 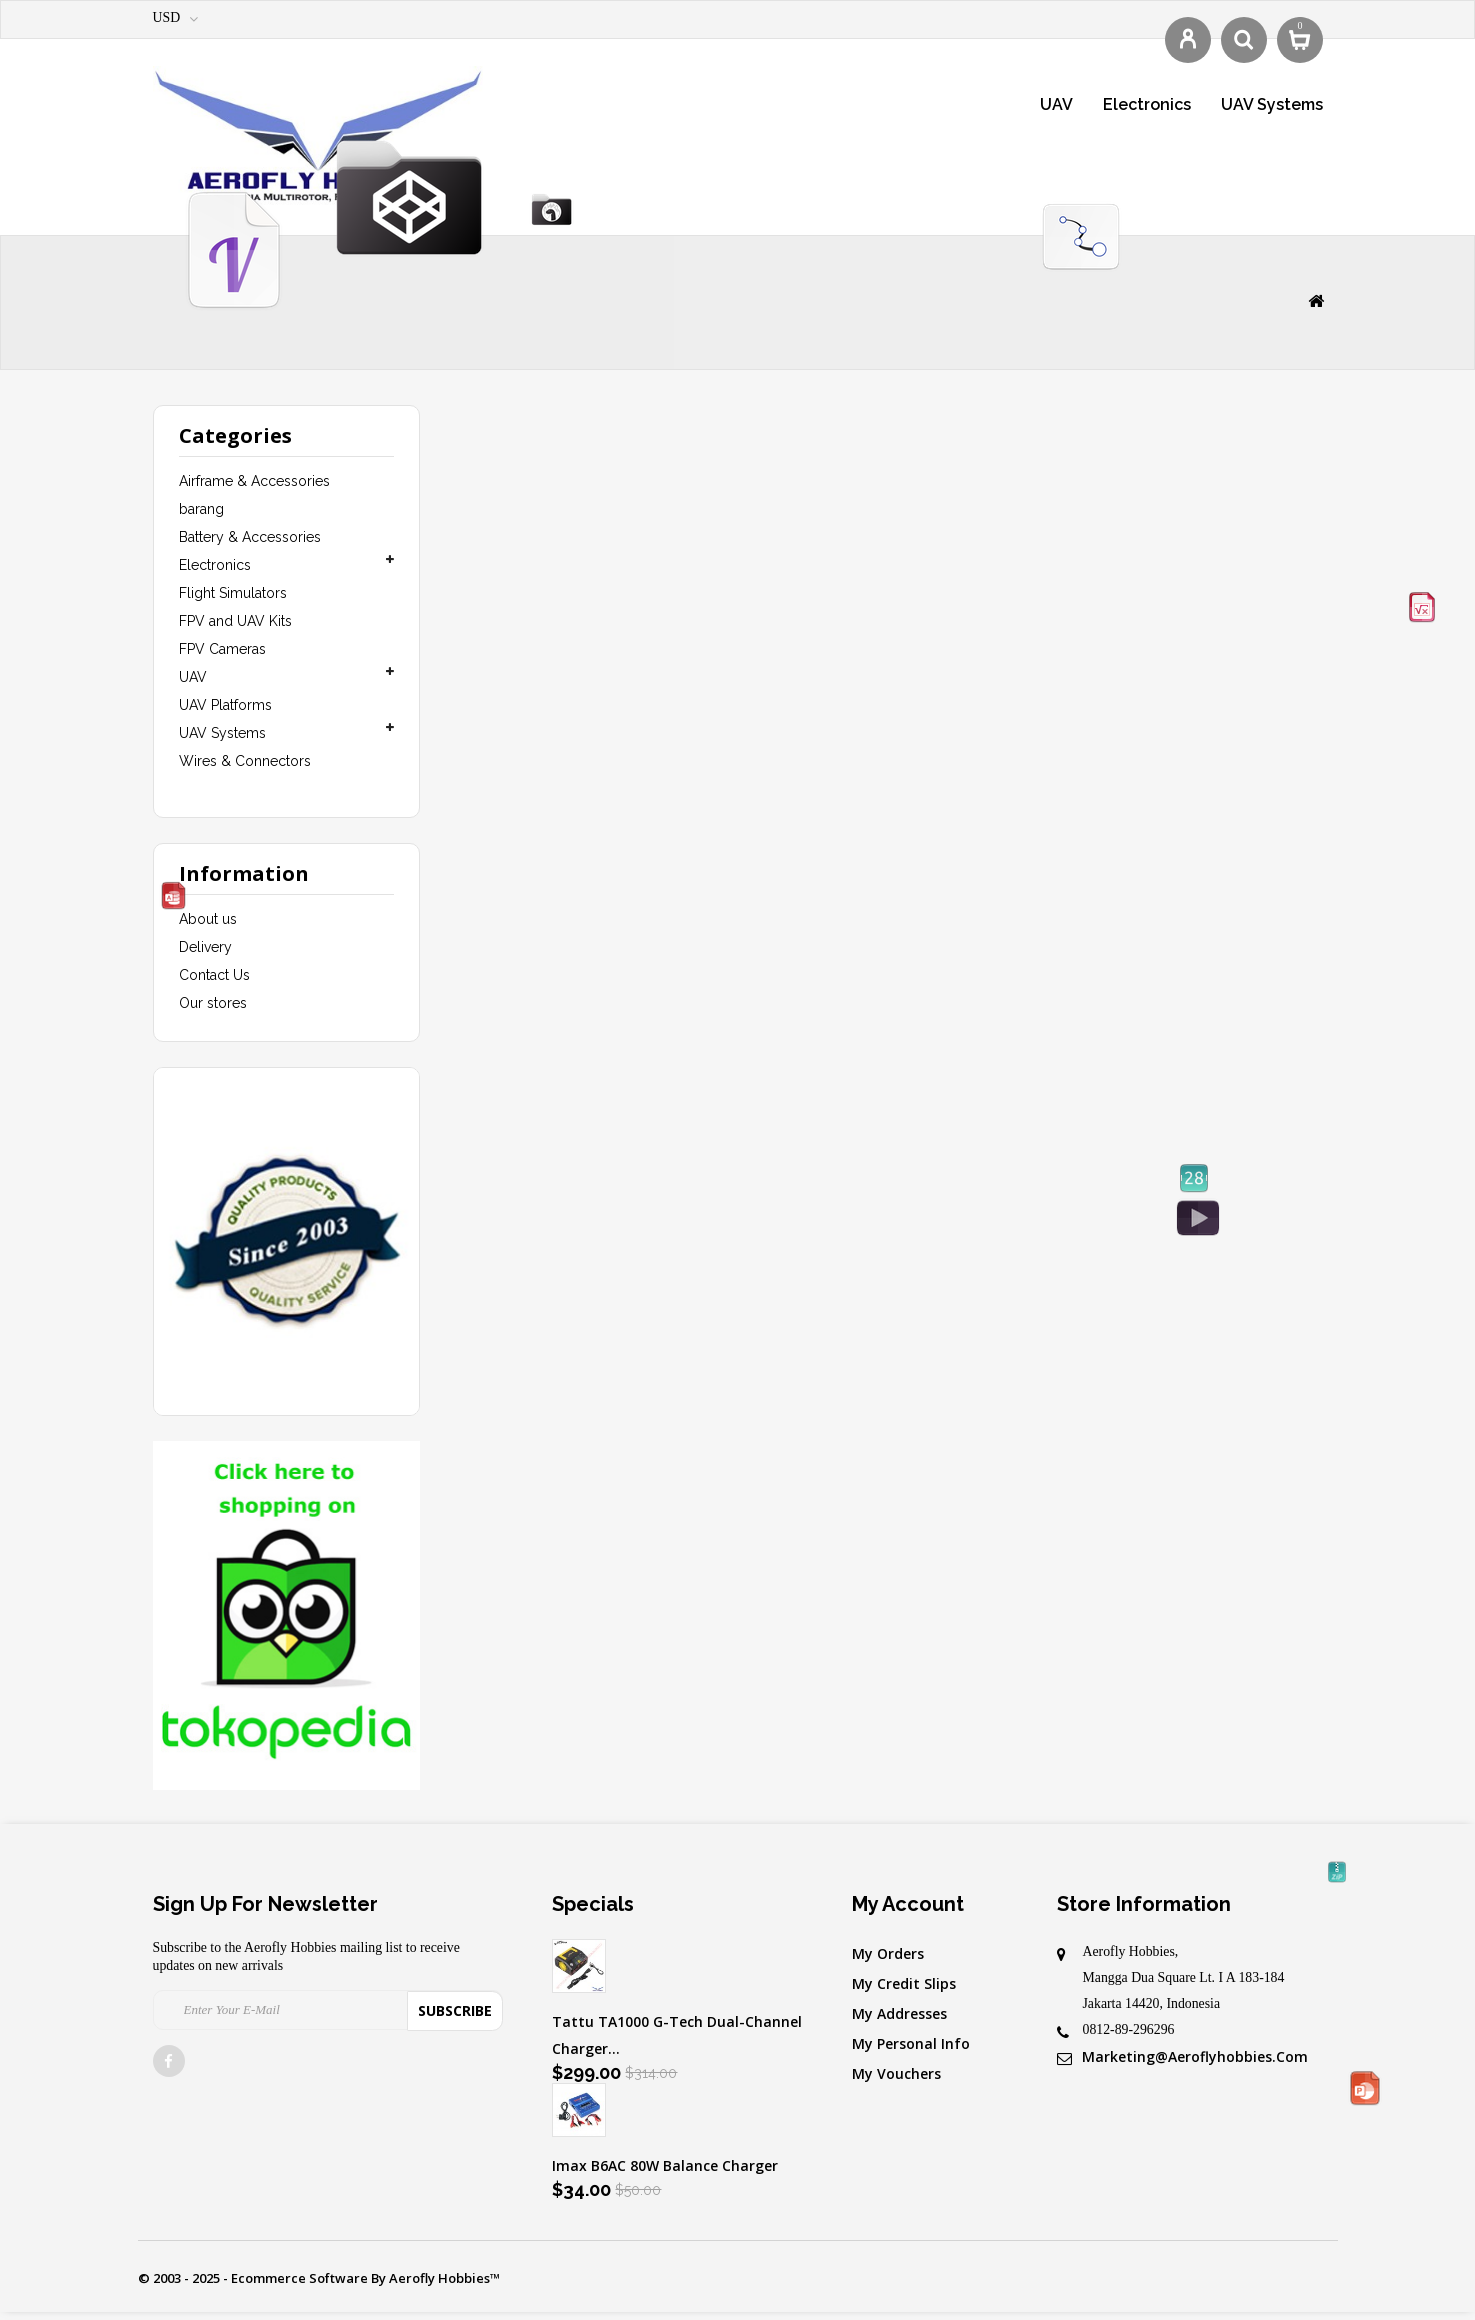 I want to click on open a formula template file, so click(x=1422, y=607).